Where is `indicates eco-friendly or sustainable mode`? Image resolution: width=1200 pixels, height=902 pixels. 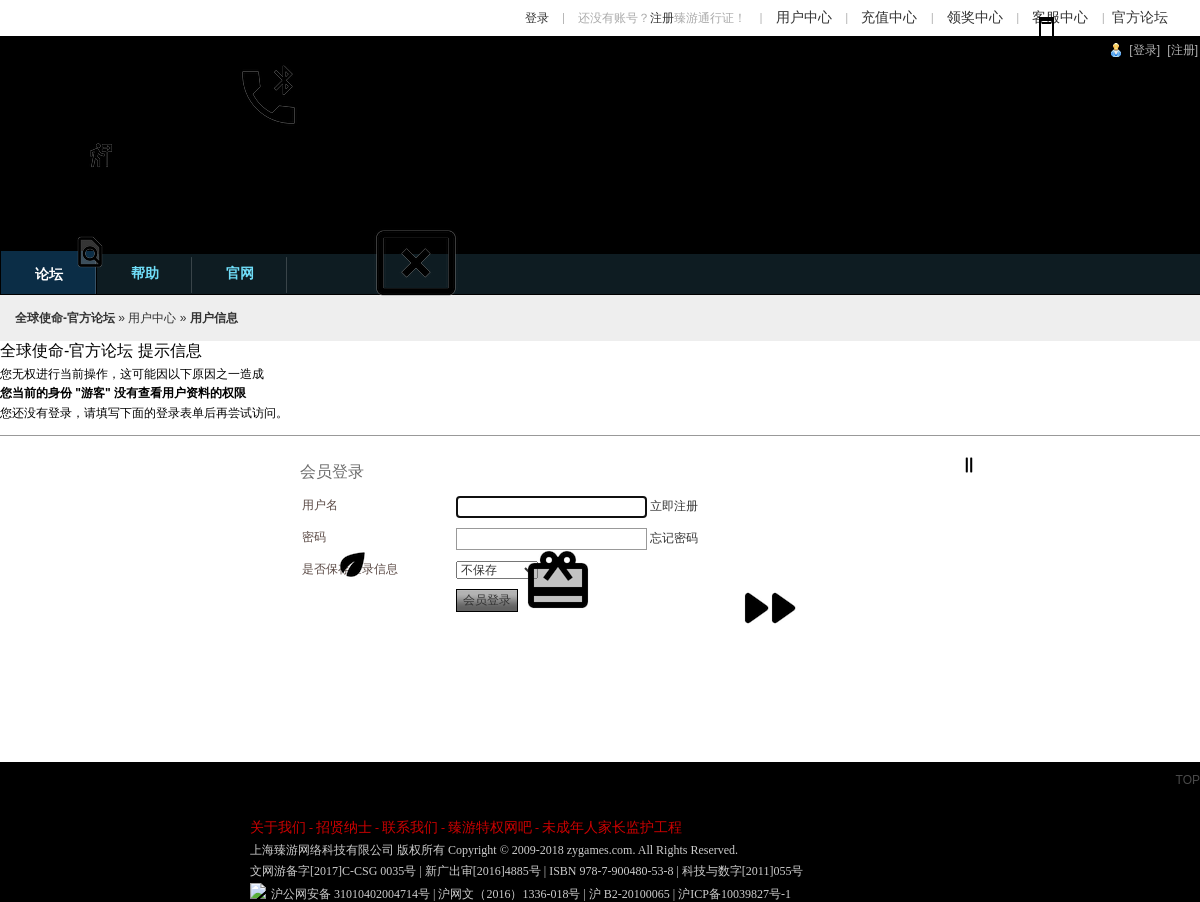
indicates eco-friendly or sustainable mode is located at coordinates (352, 564).